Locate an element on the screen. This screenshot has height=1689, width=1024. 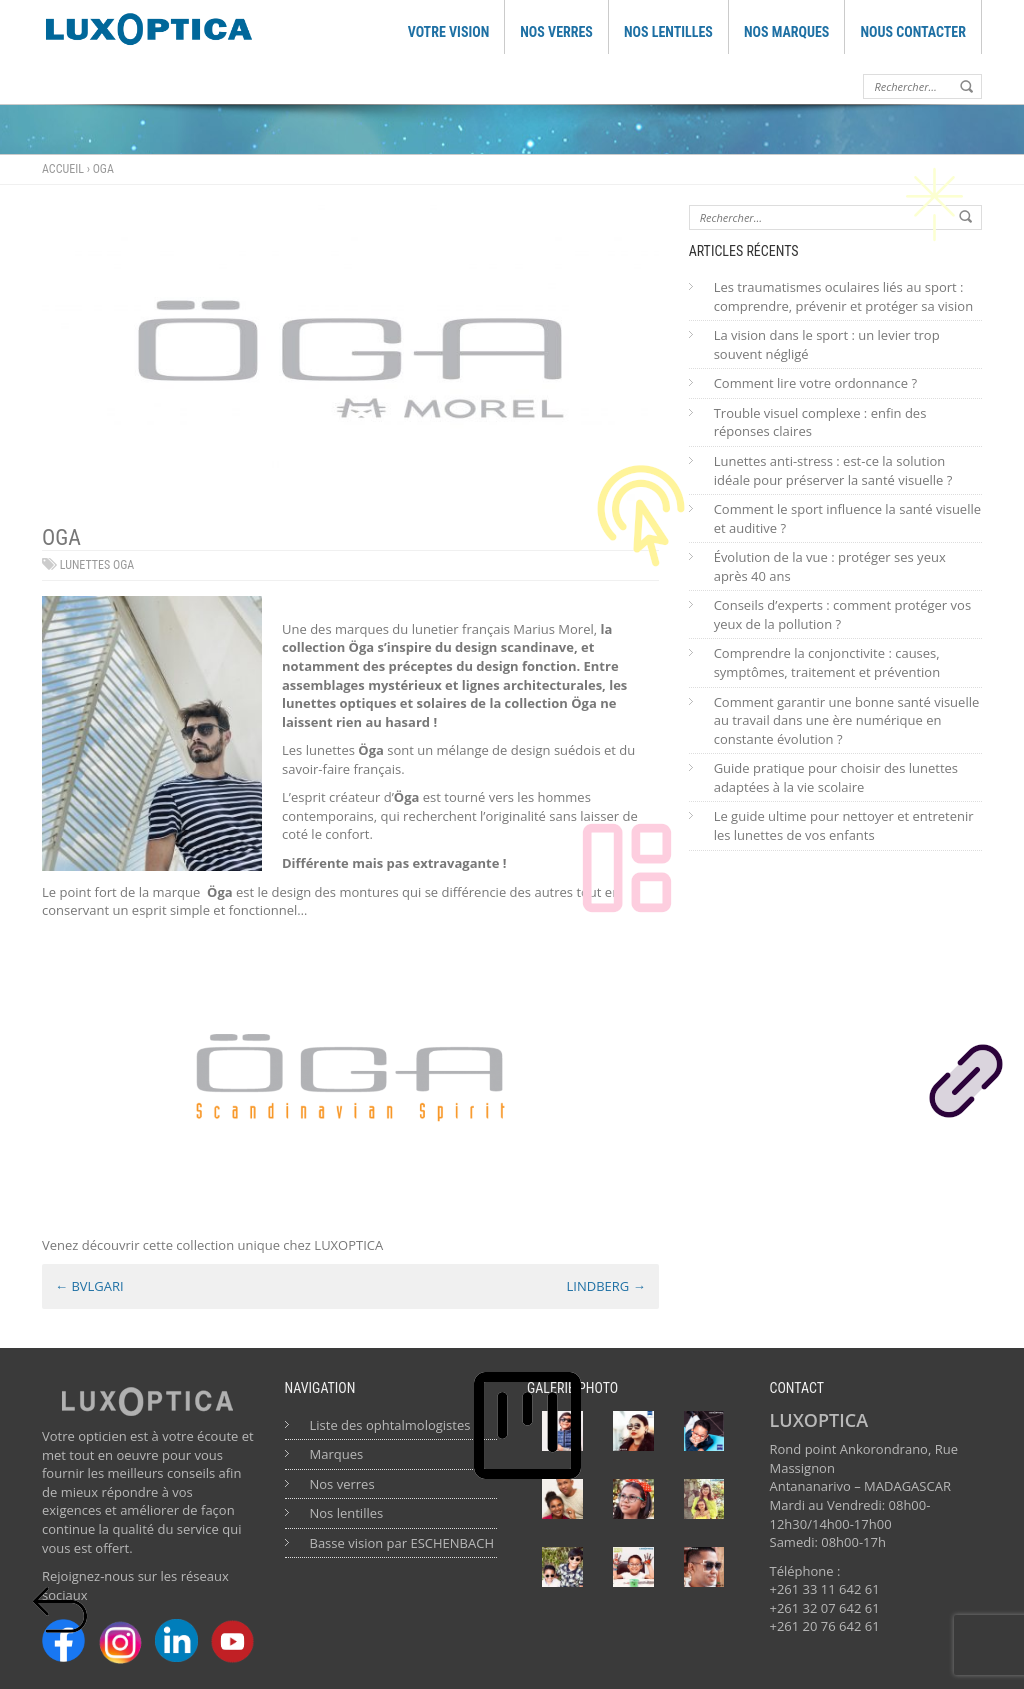
toggle left sidebar panel is located at coordinates (627, 868).